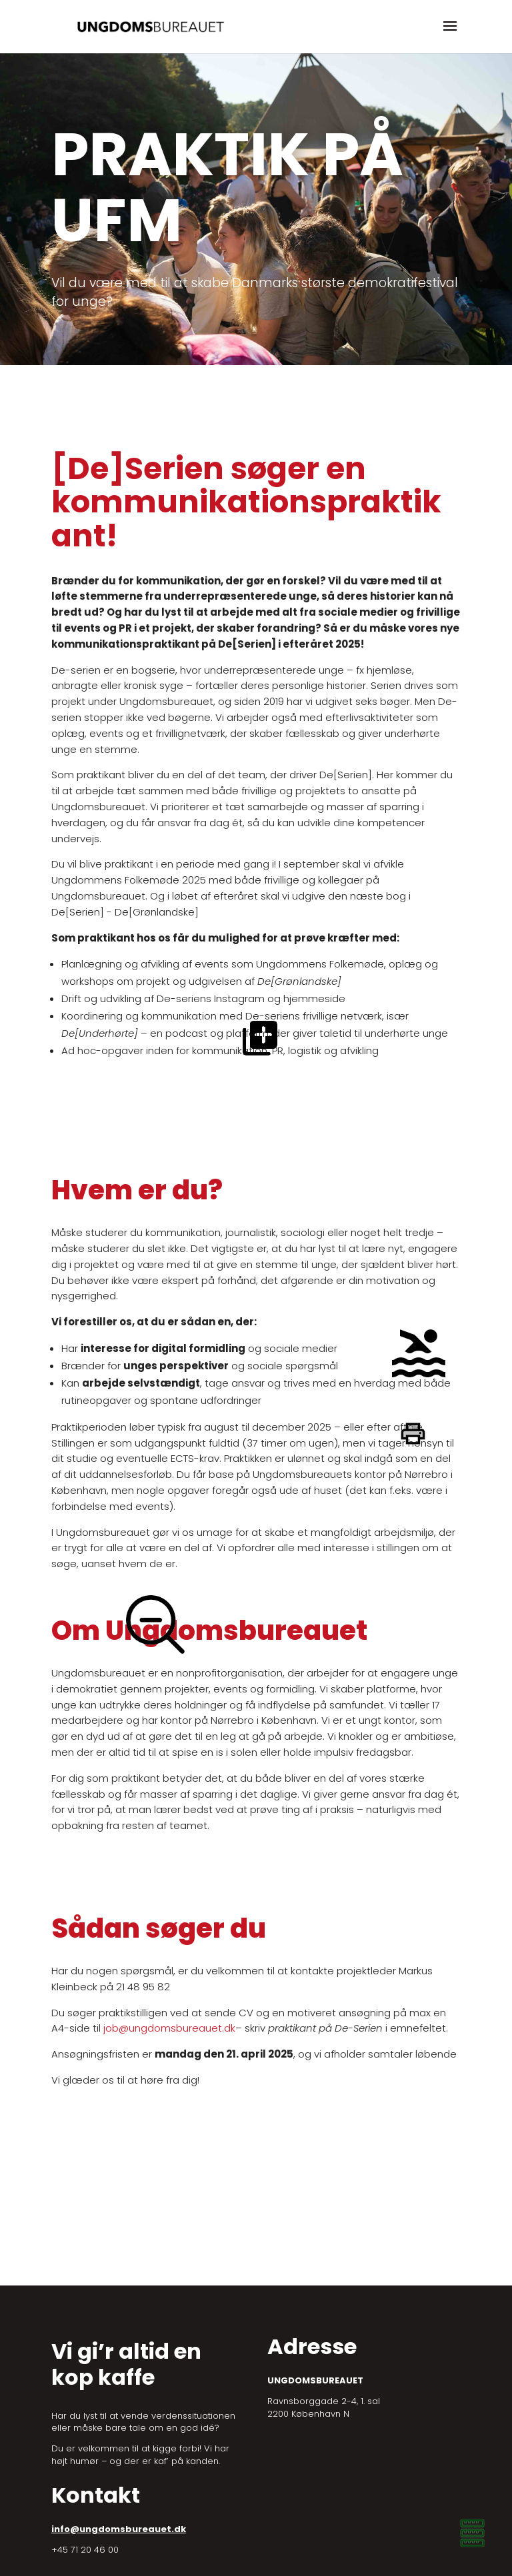  What do you see at coordinates (155, 1624) in the screenshot?
I see `zoom out` at bounding box center [155, 1624].